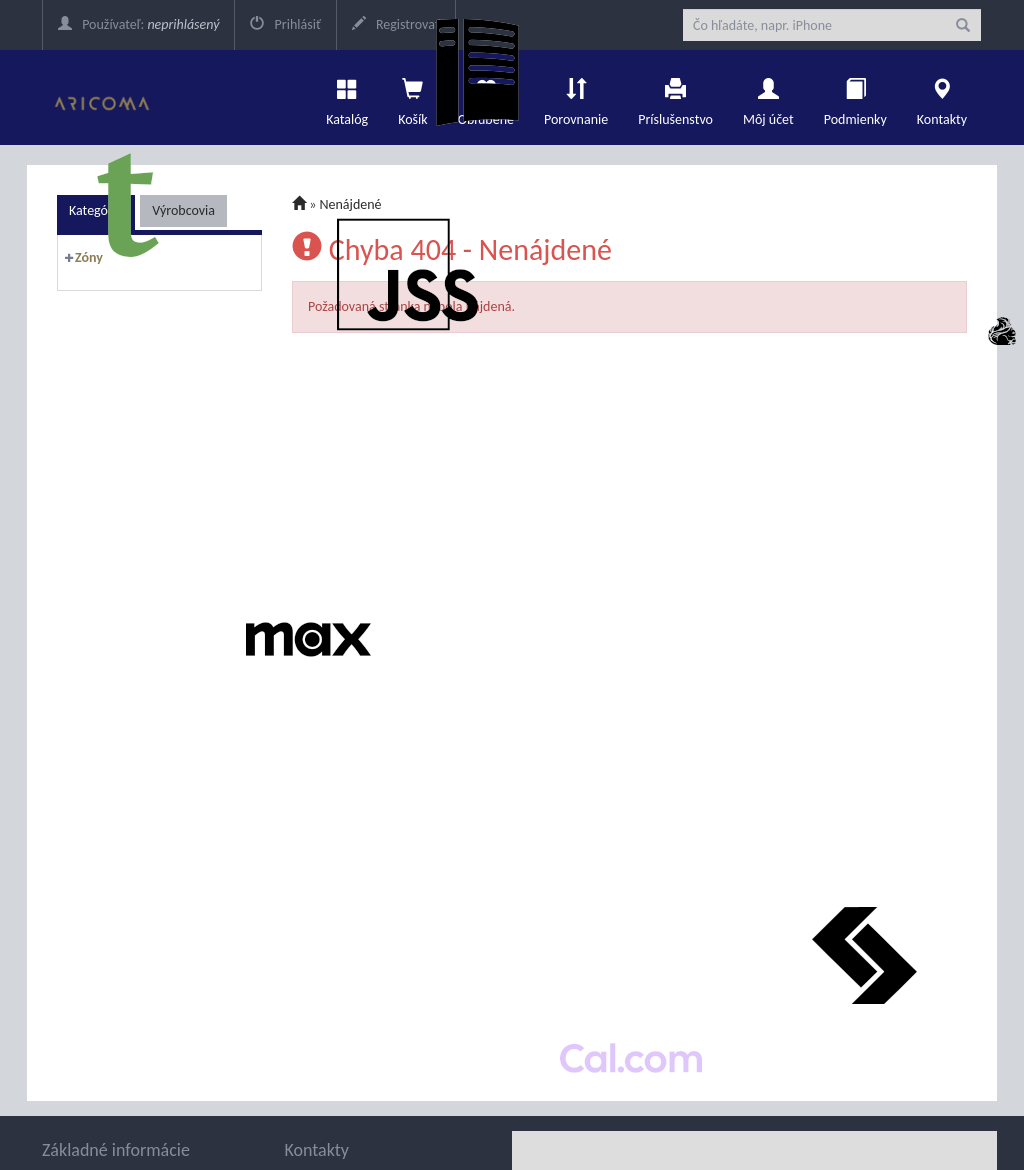 The image size is (1024, 1170). What do you see at coordinates (631, 1058) in the screenshot?
I see `open cal.com scheduling app` at bounding box center [631, 1058].